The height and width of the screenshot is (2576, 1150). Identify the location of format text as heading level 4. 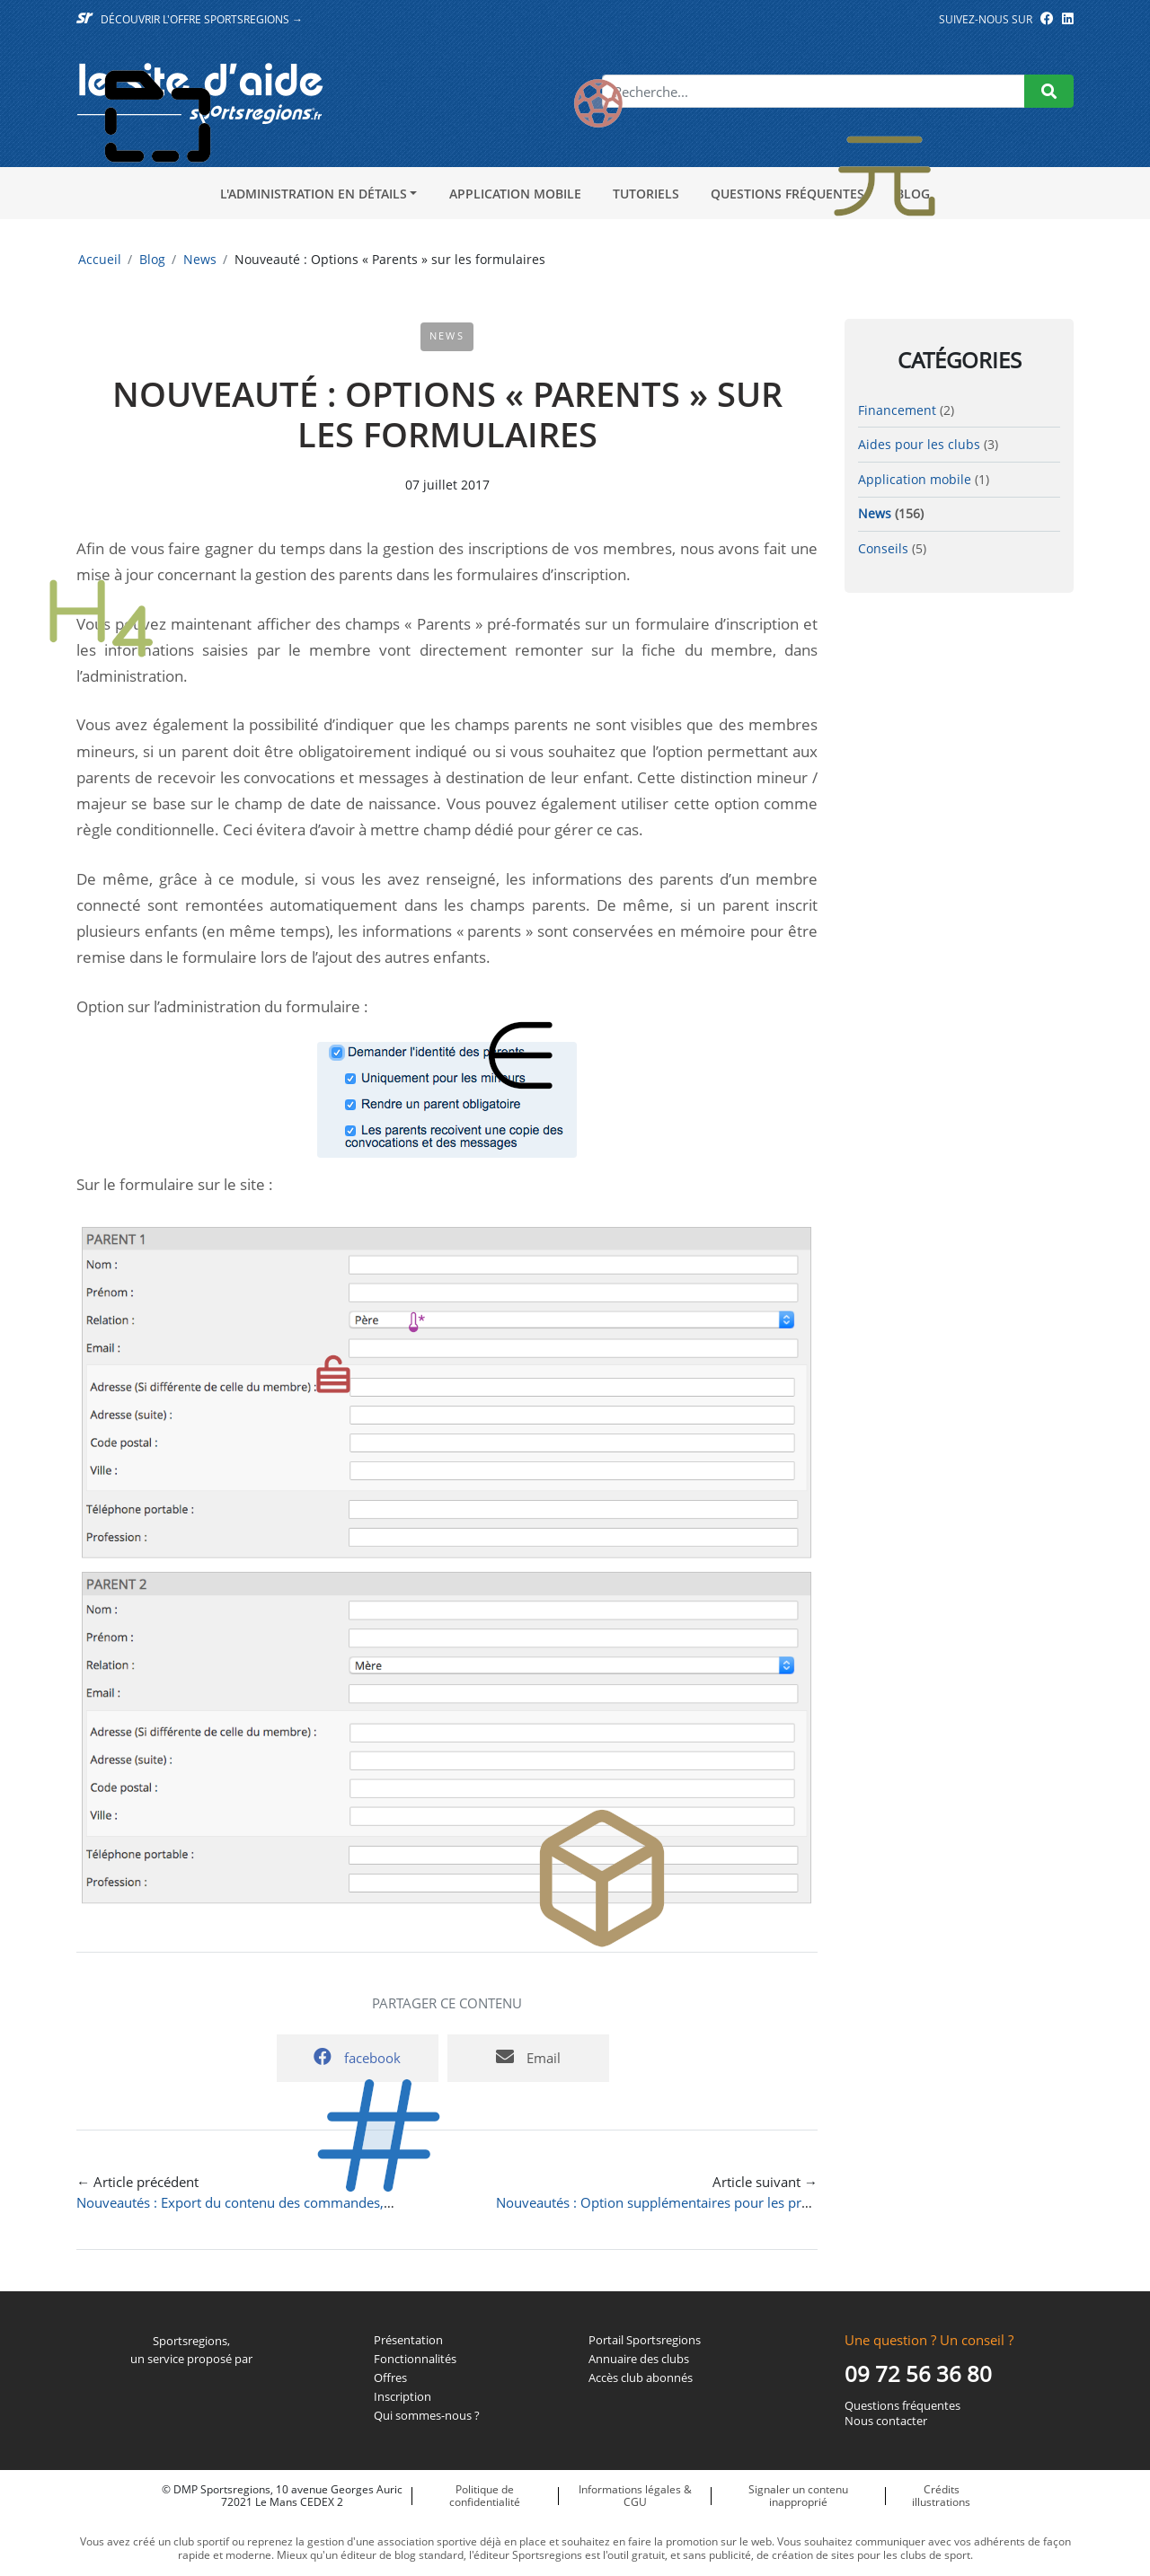
(93, 616).